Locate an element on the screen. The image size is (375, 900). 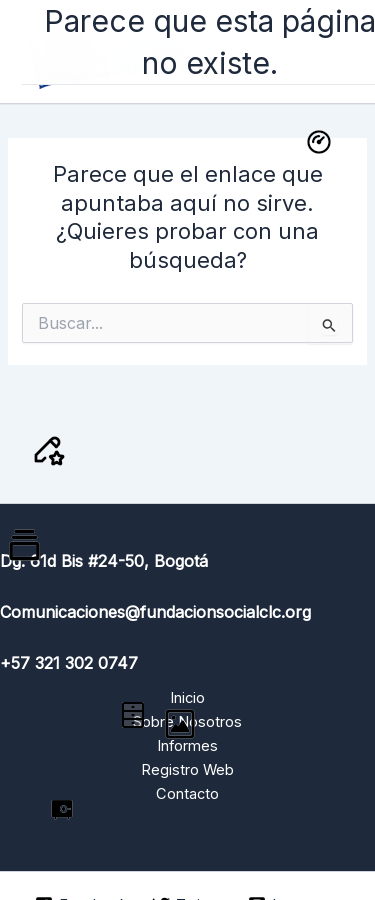
browse furniture or home decor items is located at coordinates (133, 715).